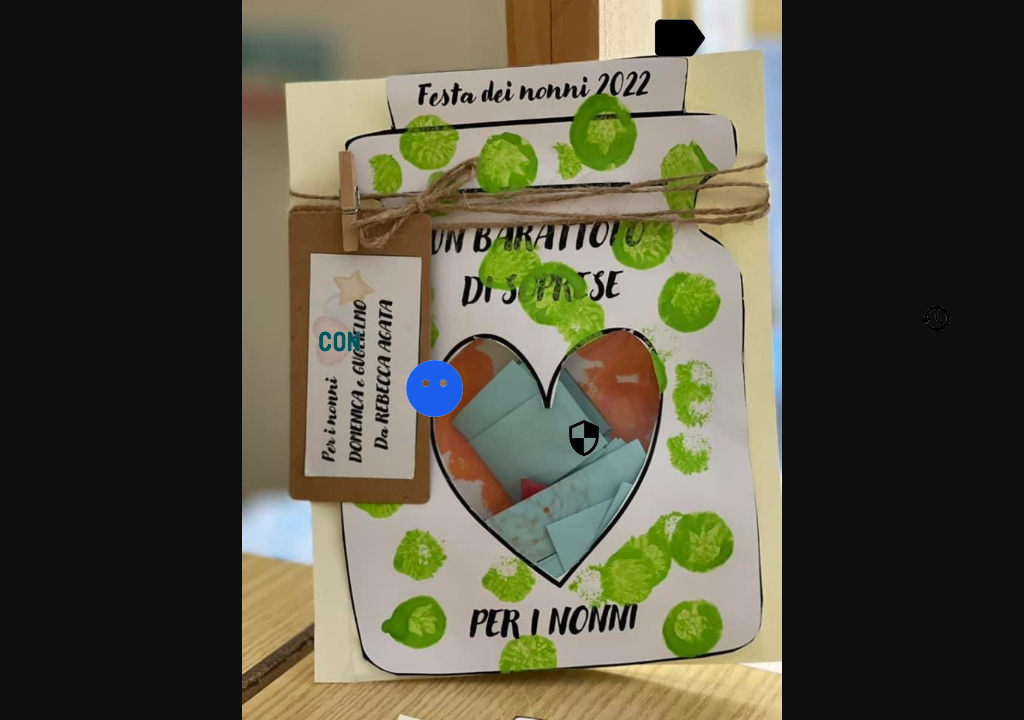 Image resolution: width=1024 pixels, height=720 pixels. What do you see at coordinates (434, 388) in the screenshot?
I see `indicates a neutral or no-opinion response` at bounding box center [434, 388].